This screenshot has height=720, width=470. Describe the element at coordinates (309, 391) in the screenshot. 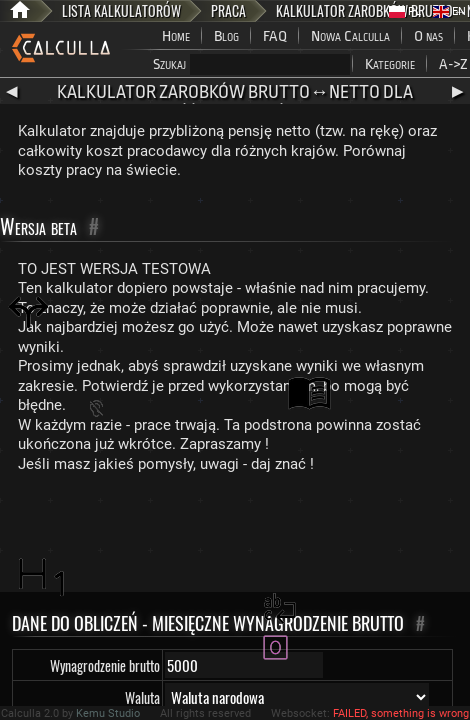

I see `open menu or navigation guide` at that location.